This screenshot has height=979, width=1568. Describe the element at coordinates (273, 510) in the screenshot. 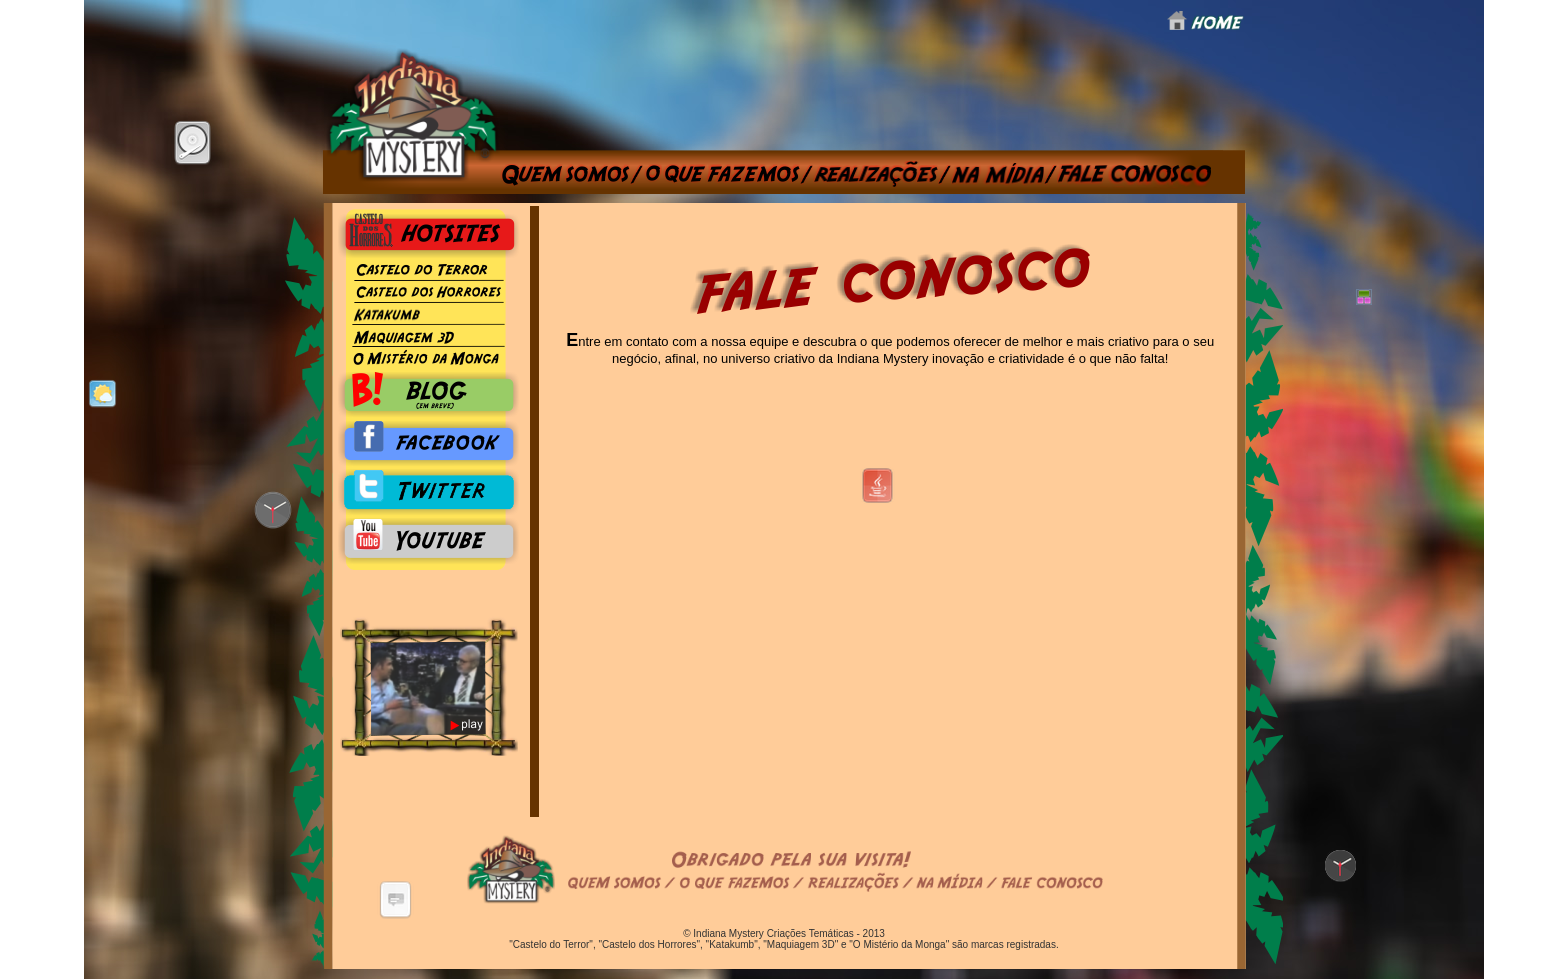

I see `open the clocks application` at that location.